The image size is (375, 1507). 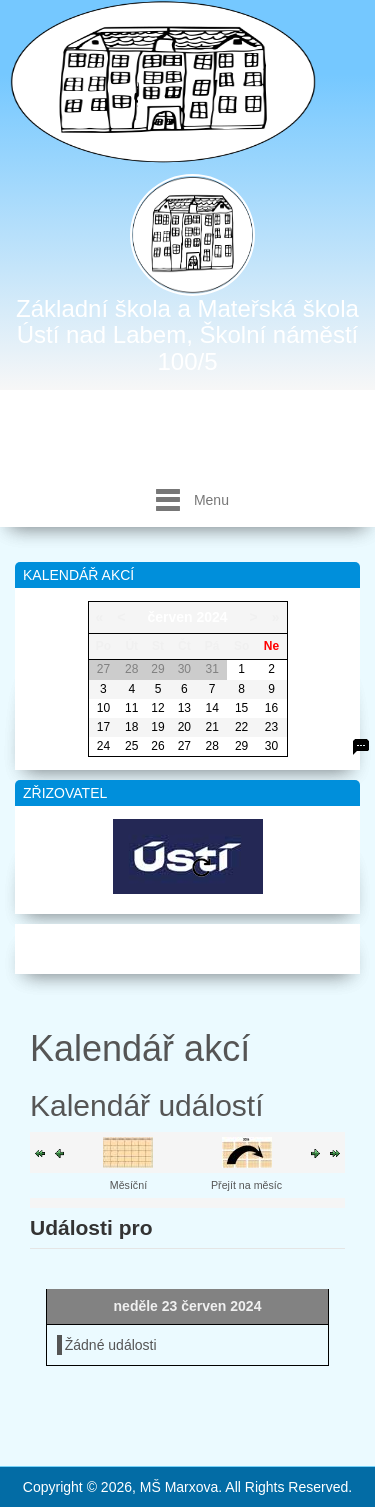 I want to click on open text messages, so click(x=361, y=747).